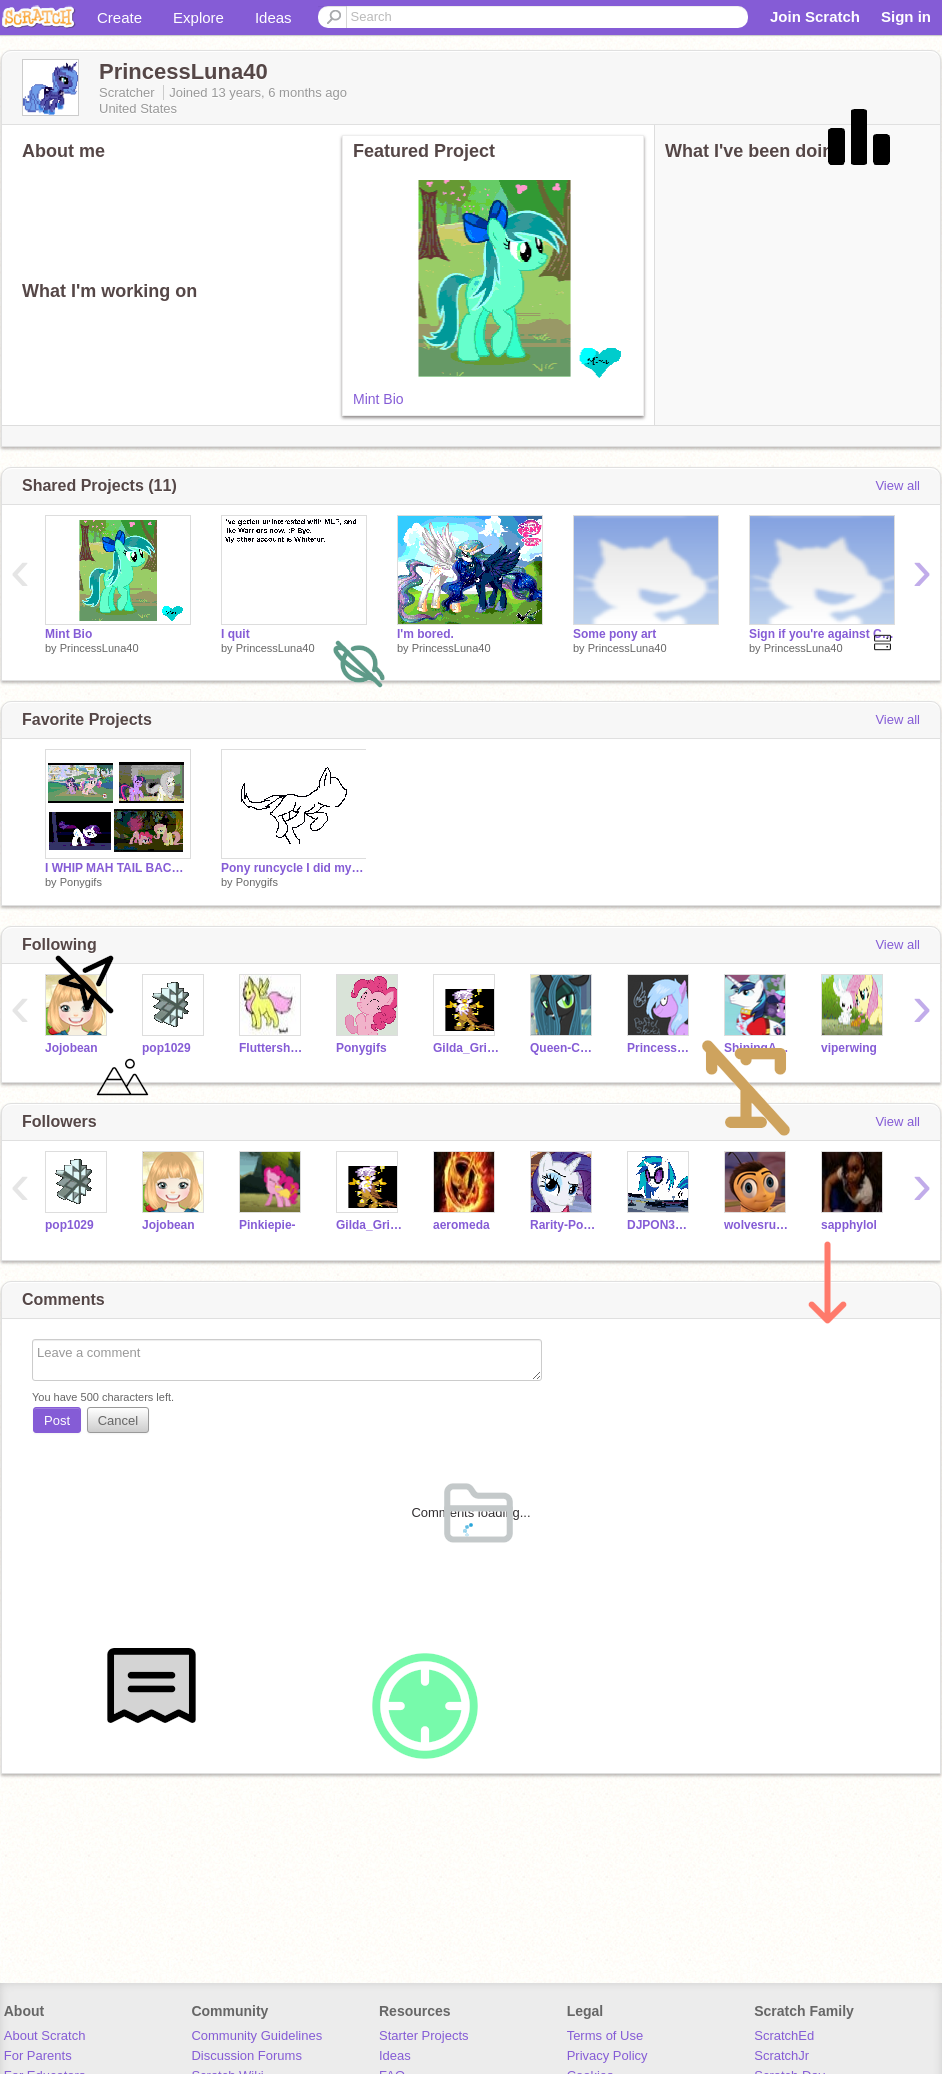 This screenshot has width=942, height=2074. What do you see at coordinates (882, 642) in the screenshot?
I see `access storage or server settings` at bounding box center [882, 642].